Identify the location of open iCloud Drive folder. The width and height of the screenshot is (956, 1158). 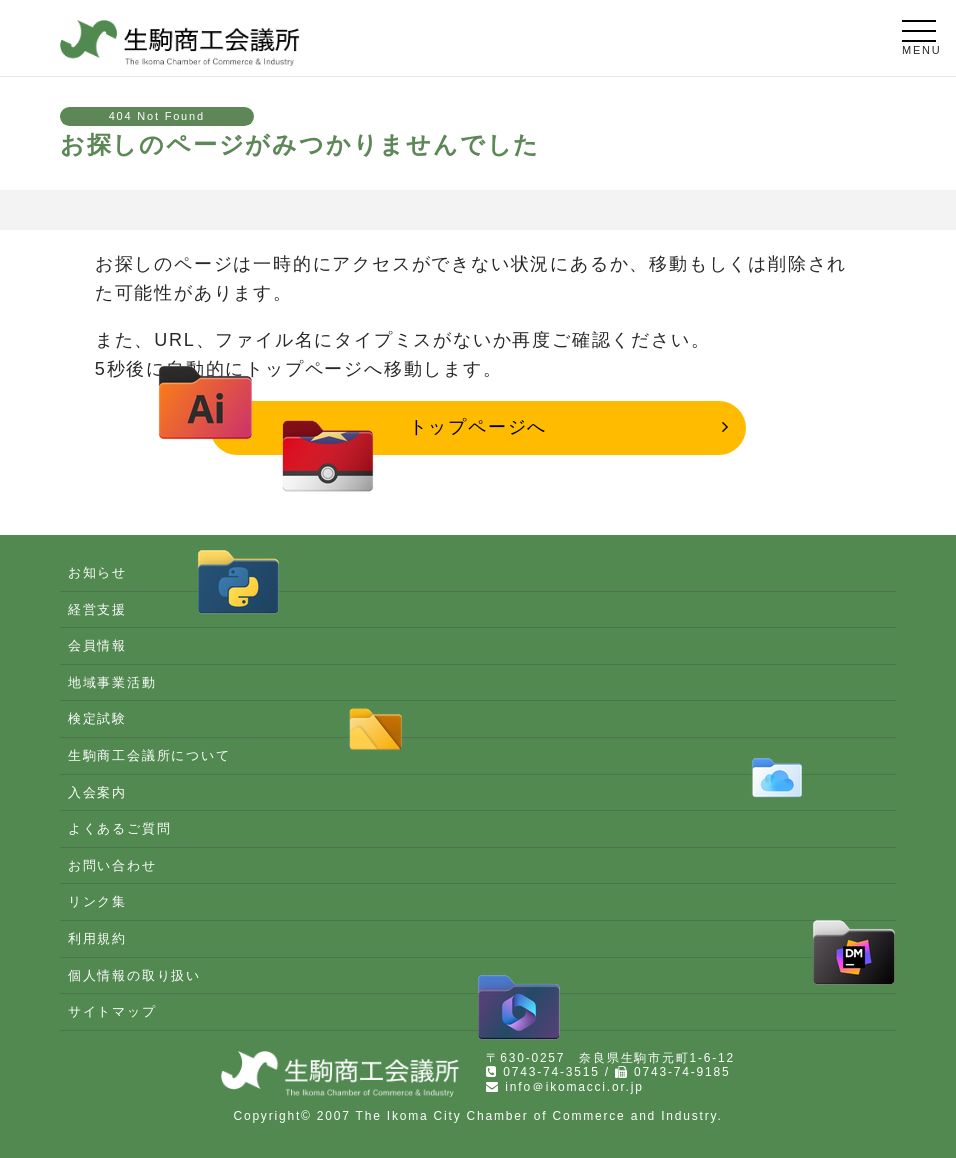
(777, 779).